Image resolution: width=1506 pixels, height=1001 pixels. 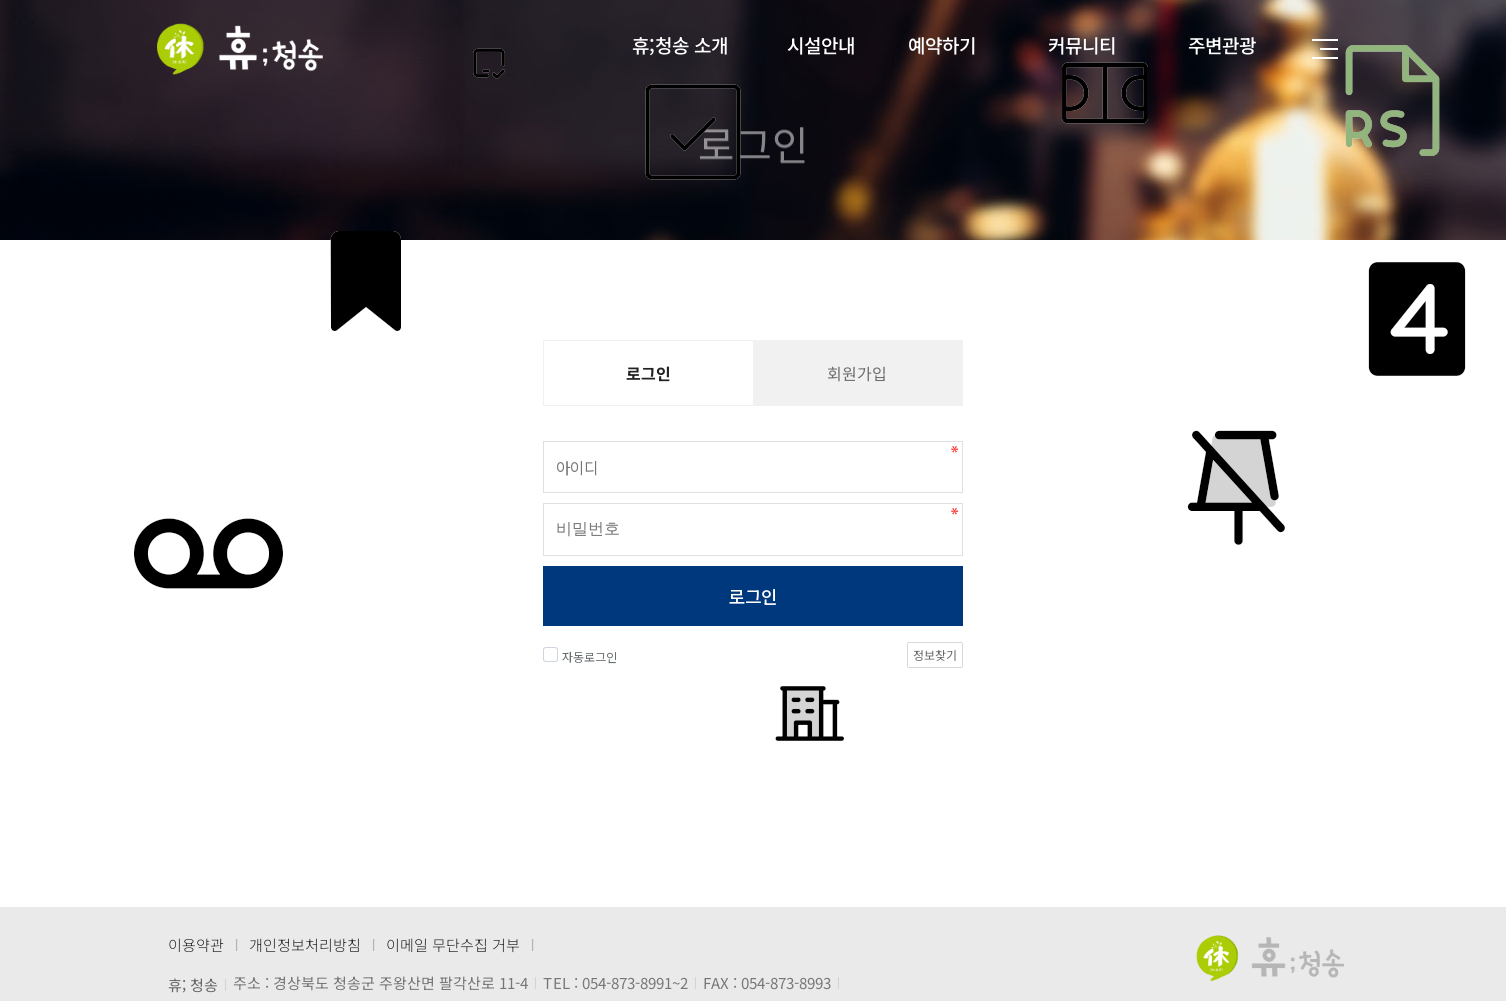 I want to click on indicates a saved or bookmarked item, so click(x=366, y=281).